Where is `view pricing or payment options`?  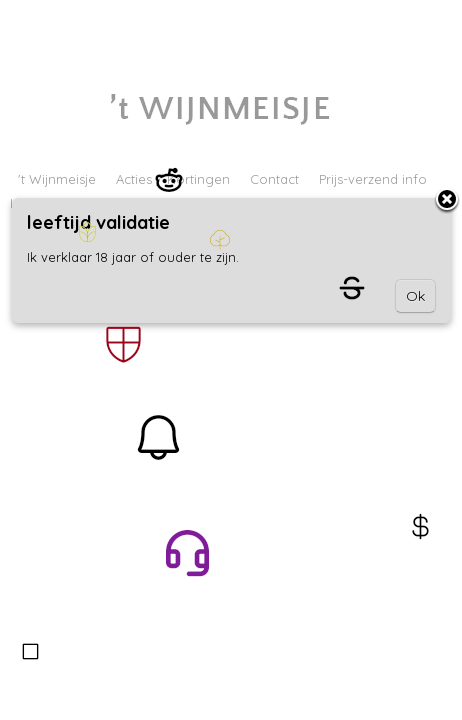 view pricing or payment options is located at coordinates (420, 526).